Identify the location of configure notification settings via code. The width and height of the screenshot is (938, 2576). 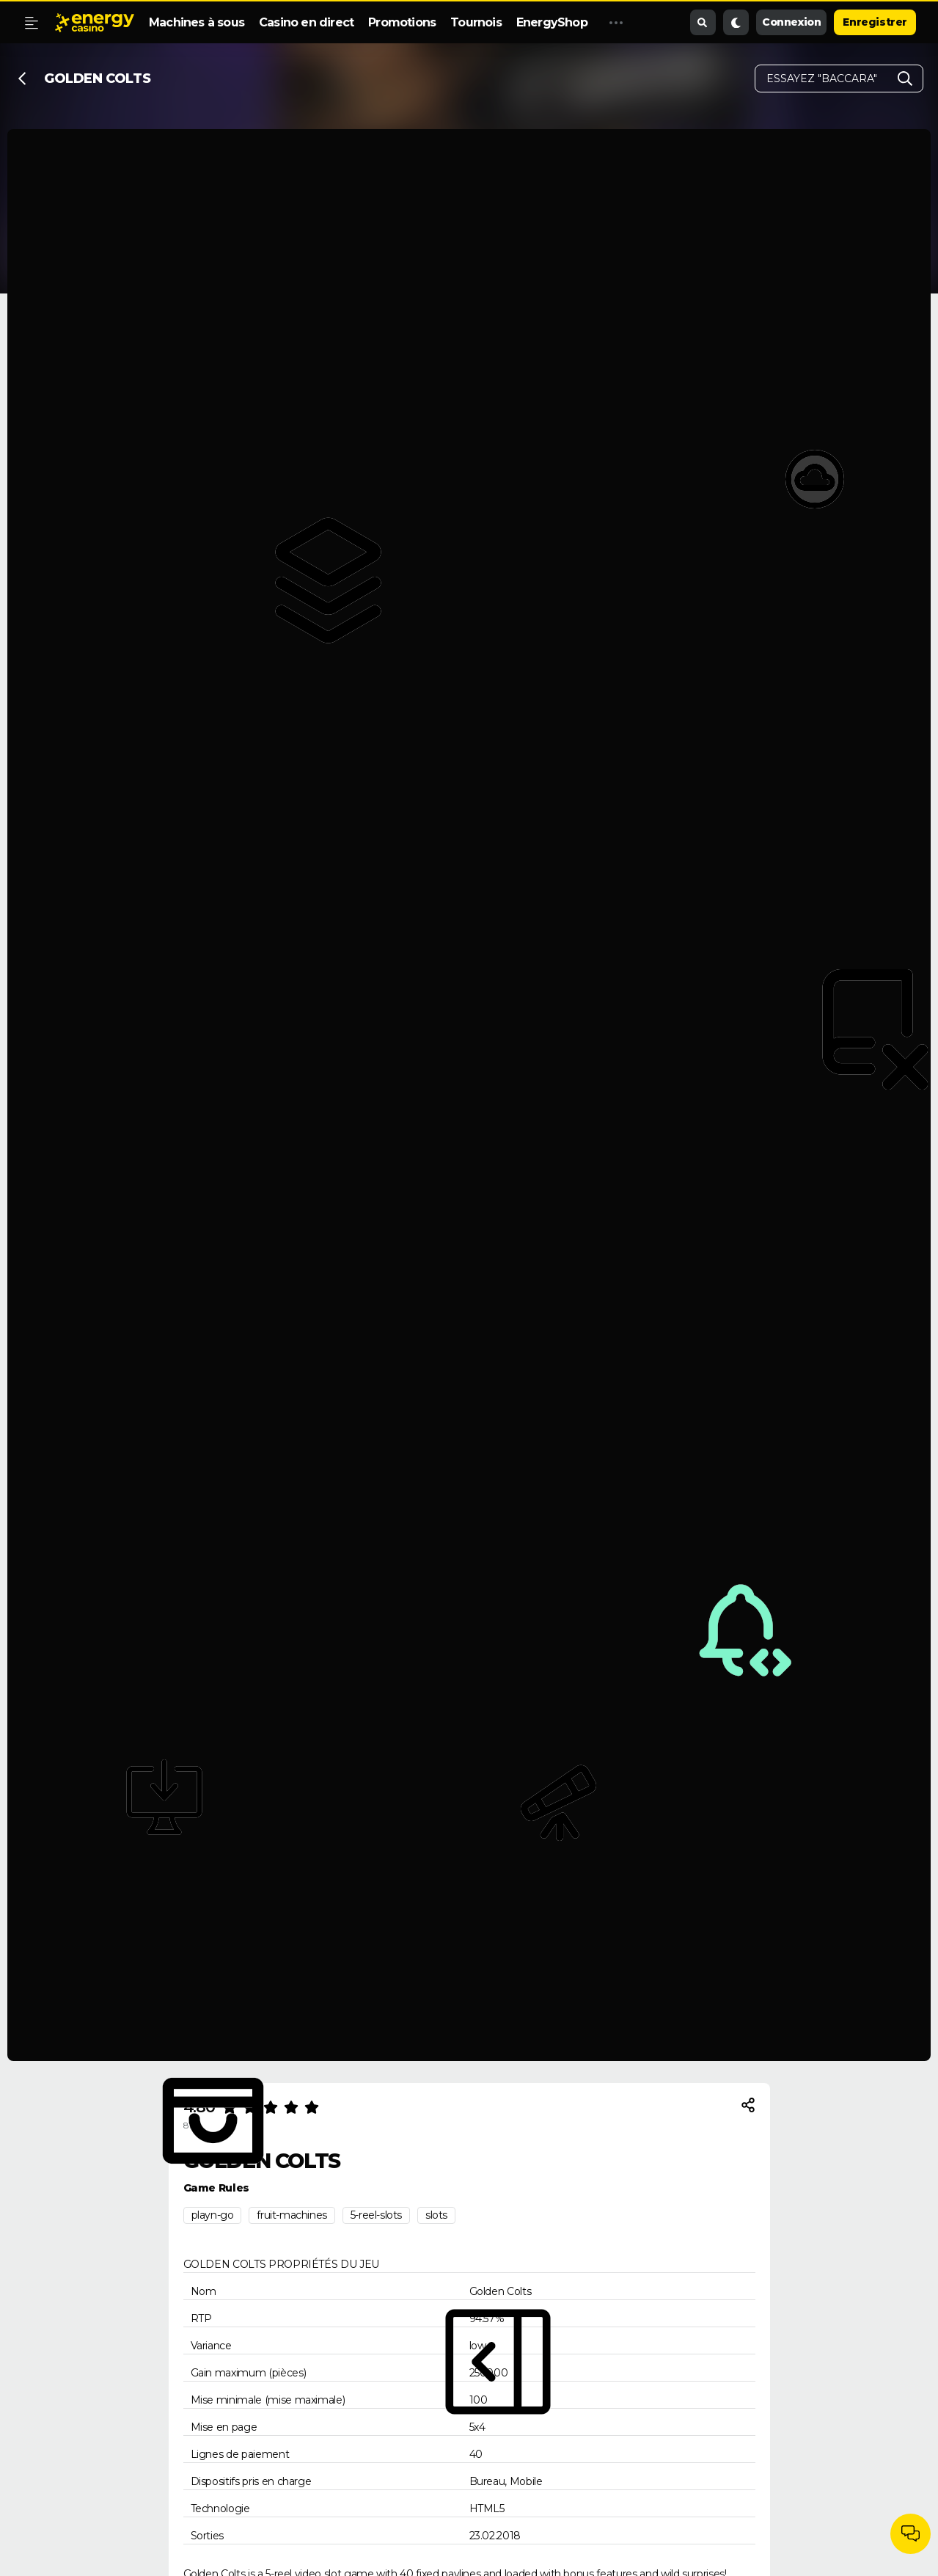
(741, 1630).